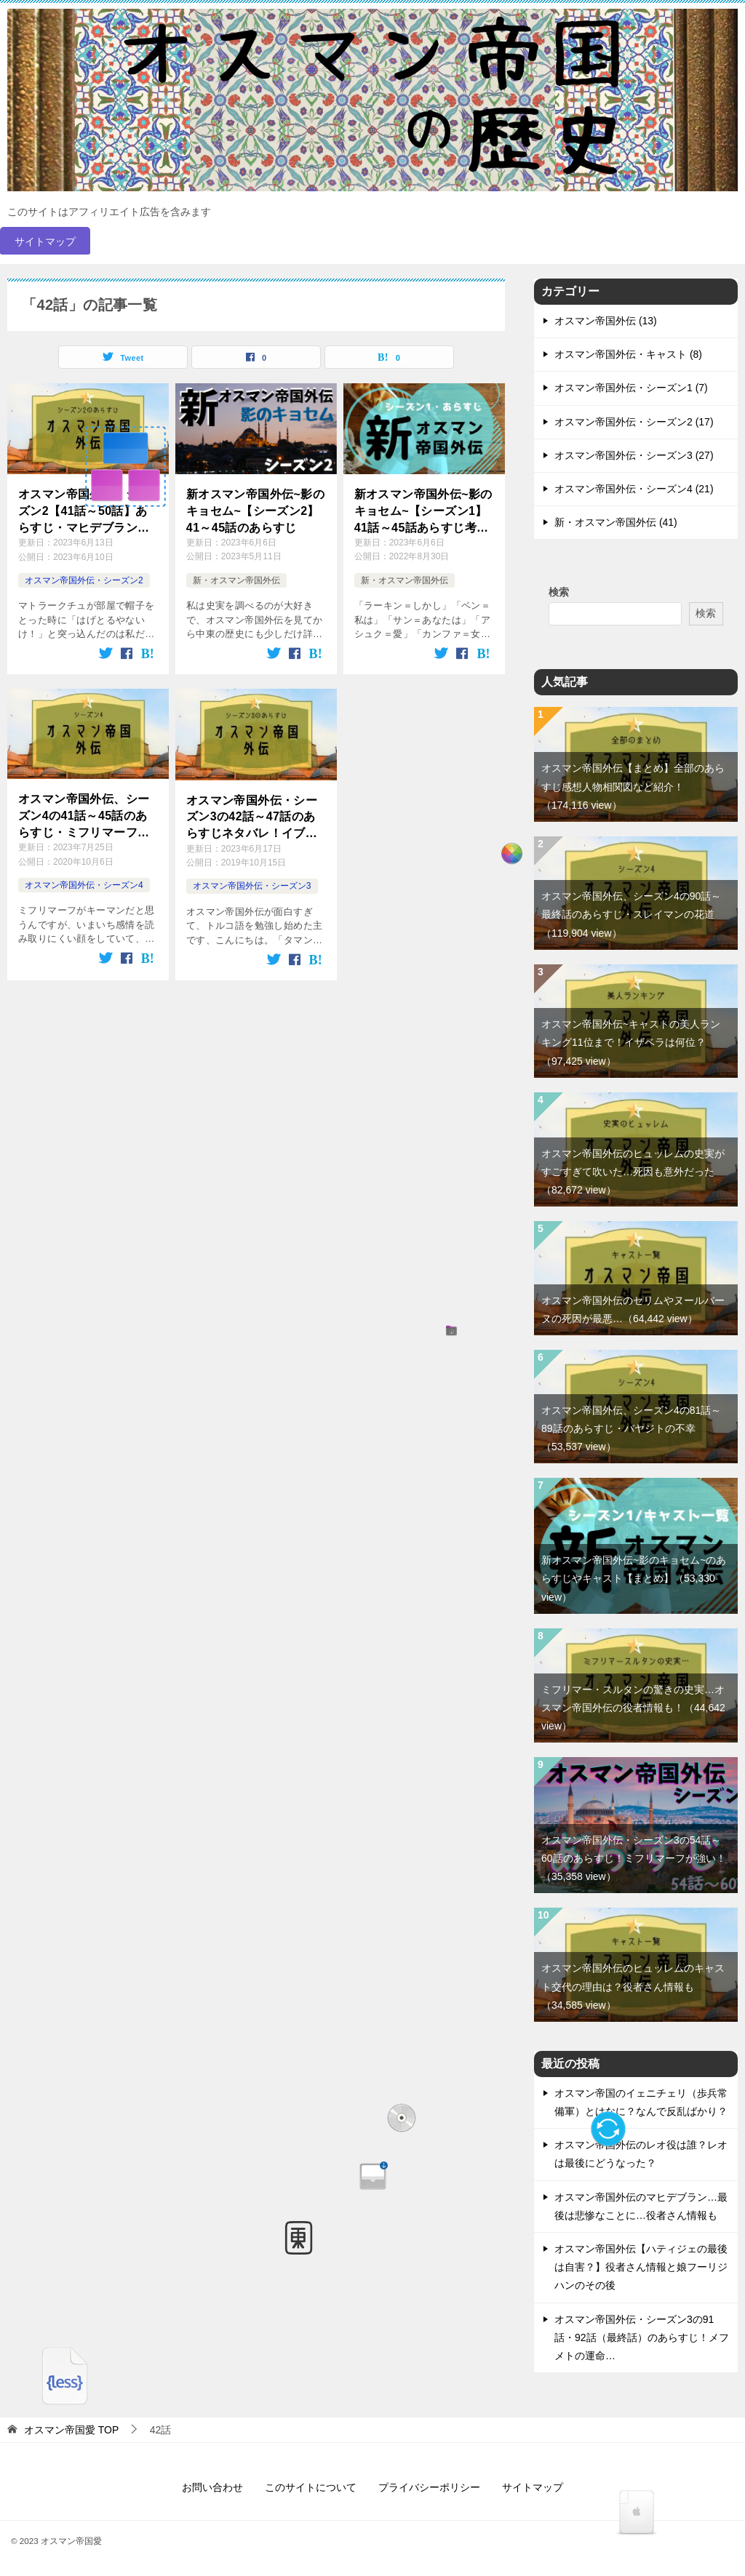 The width and height of the screenshot is (745, 2576). What do you see at coordinates (637, 2512) in the screenshot?
I see `access AirPort Express network settings` at bounding box center [637, 2512].